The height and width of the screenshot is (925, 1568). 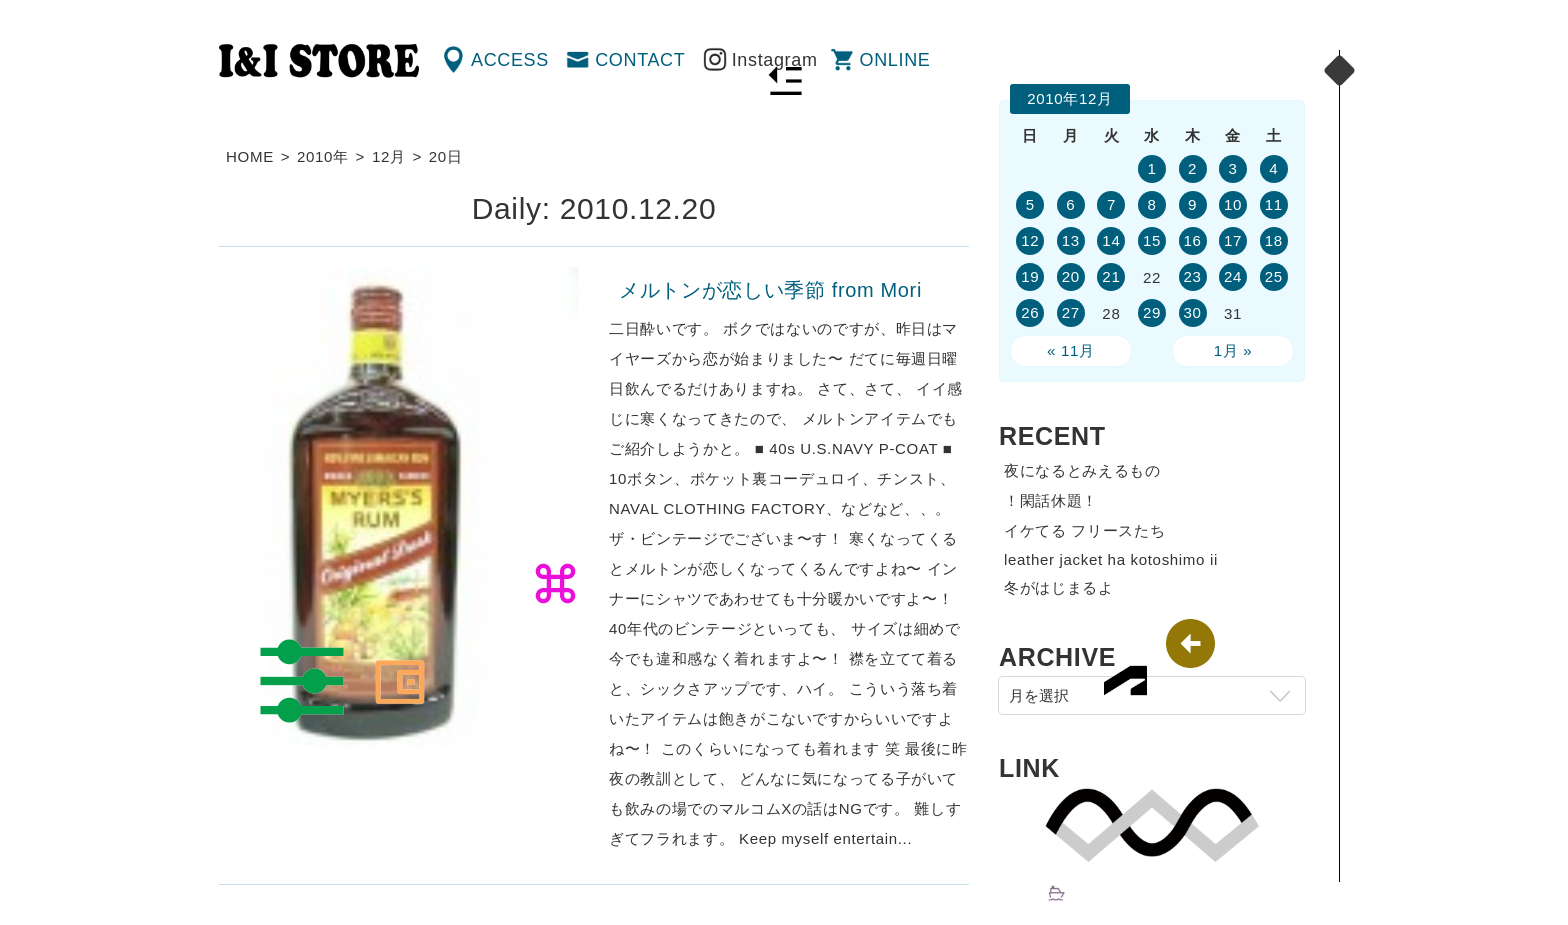 I want to click on view nearby ports or maritime locations, so click(x=1056, y=893).